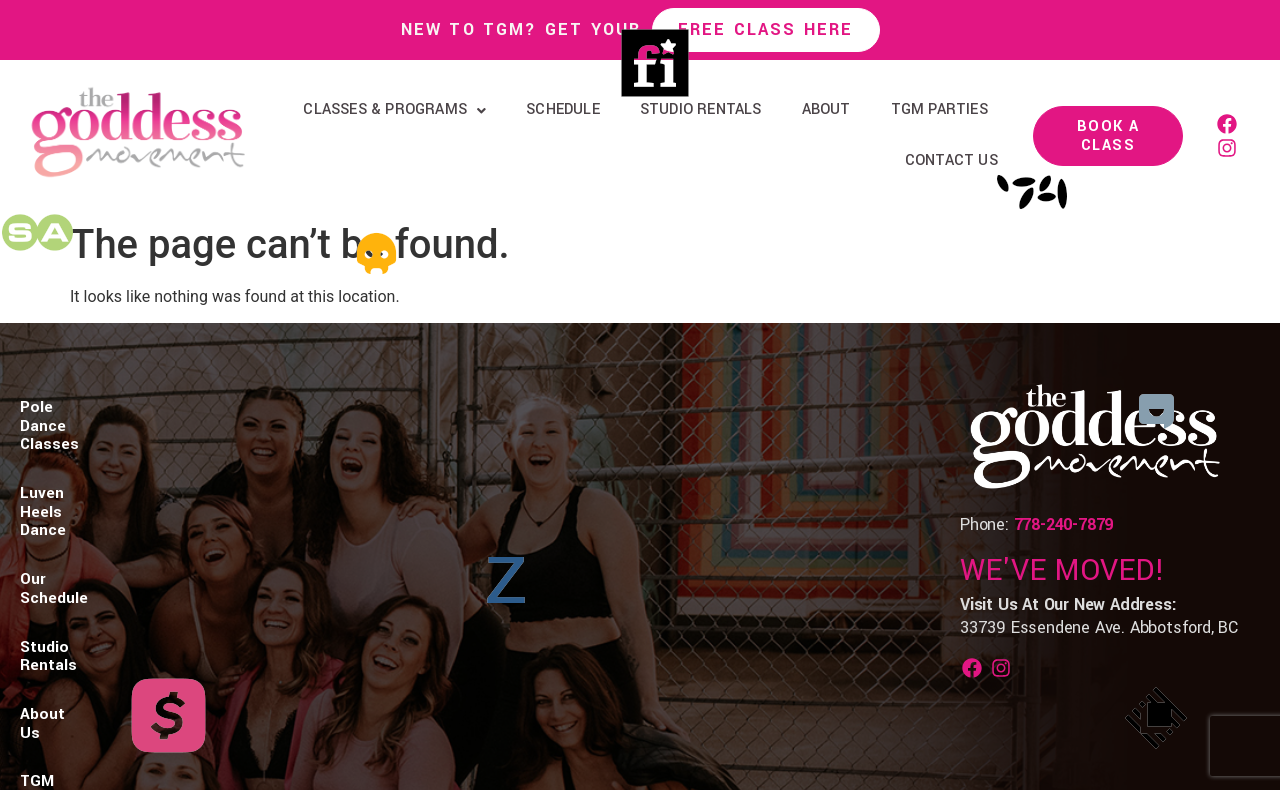 The height and width of the screenshot is (790, 1280). Describe the element at coordinates (655, 63) in the screenshot. I see `fonticons brand logo` at that location.